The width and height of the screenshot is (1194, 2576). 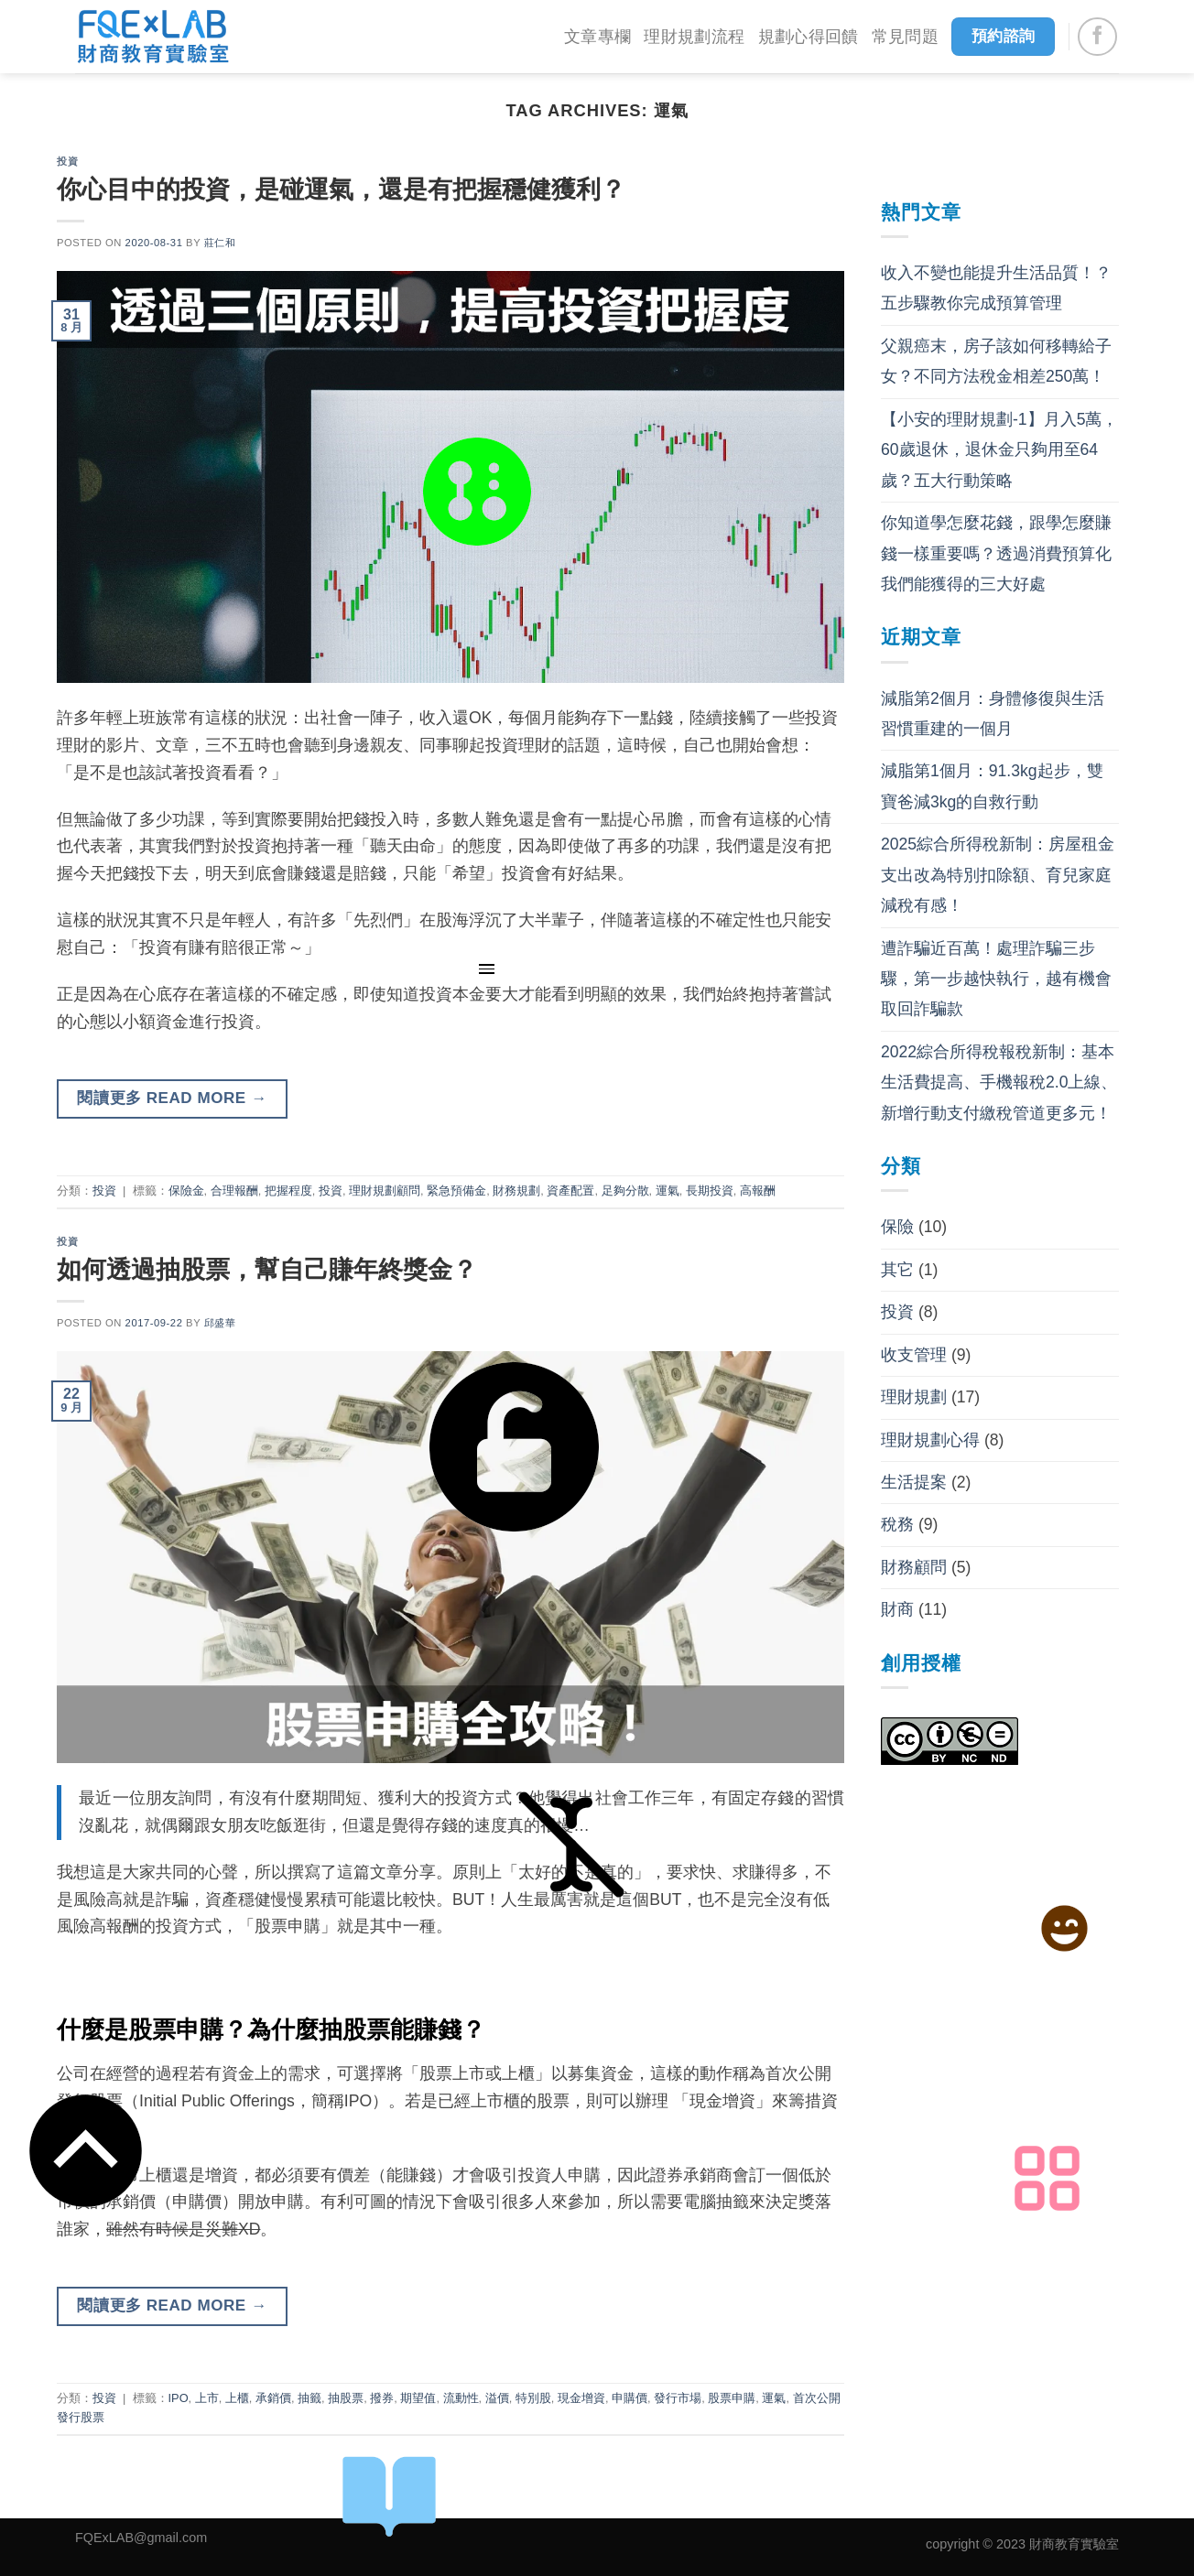 I want to click on view public feed content, so click(x=514, y=1446).